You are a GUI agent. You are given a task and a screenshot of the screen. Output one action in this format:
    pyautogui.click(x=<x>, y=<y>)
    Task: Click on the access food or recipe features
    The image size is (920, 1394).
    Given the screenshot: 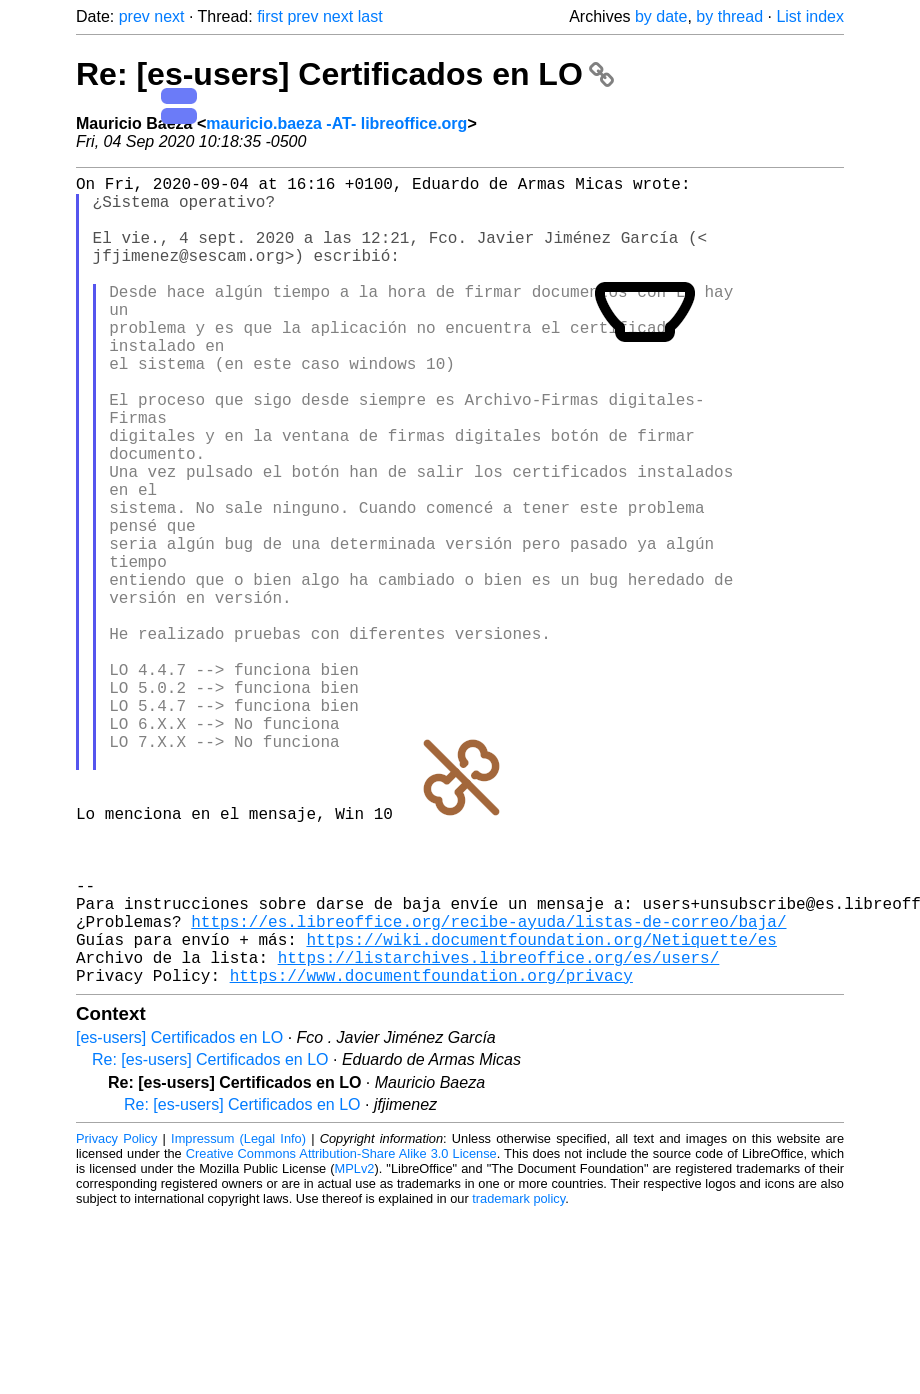 What is the action you would take?
    pyautogui.click(x=645, y=307)
    